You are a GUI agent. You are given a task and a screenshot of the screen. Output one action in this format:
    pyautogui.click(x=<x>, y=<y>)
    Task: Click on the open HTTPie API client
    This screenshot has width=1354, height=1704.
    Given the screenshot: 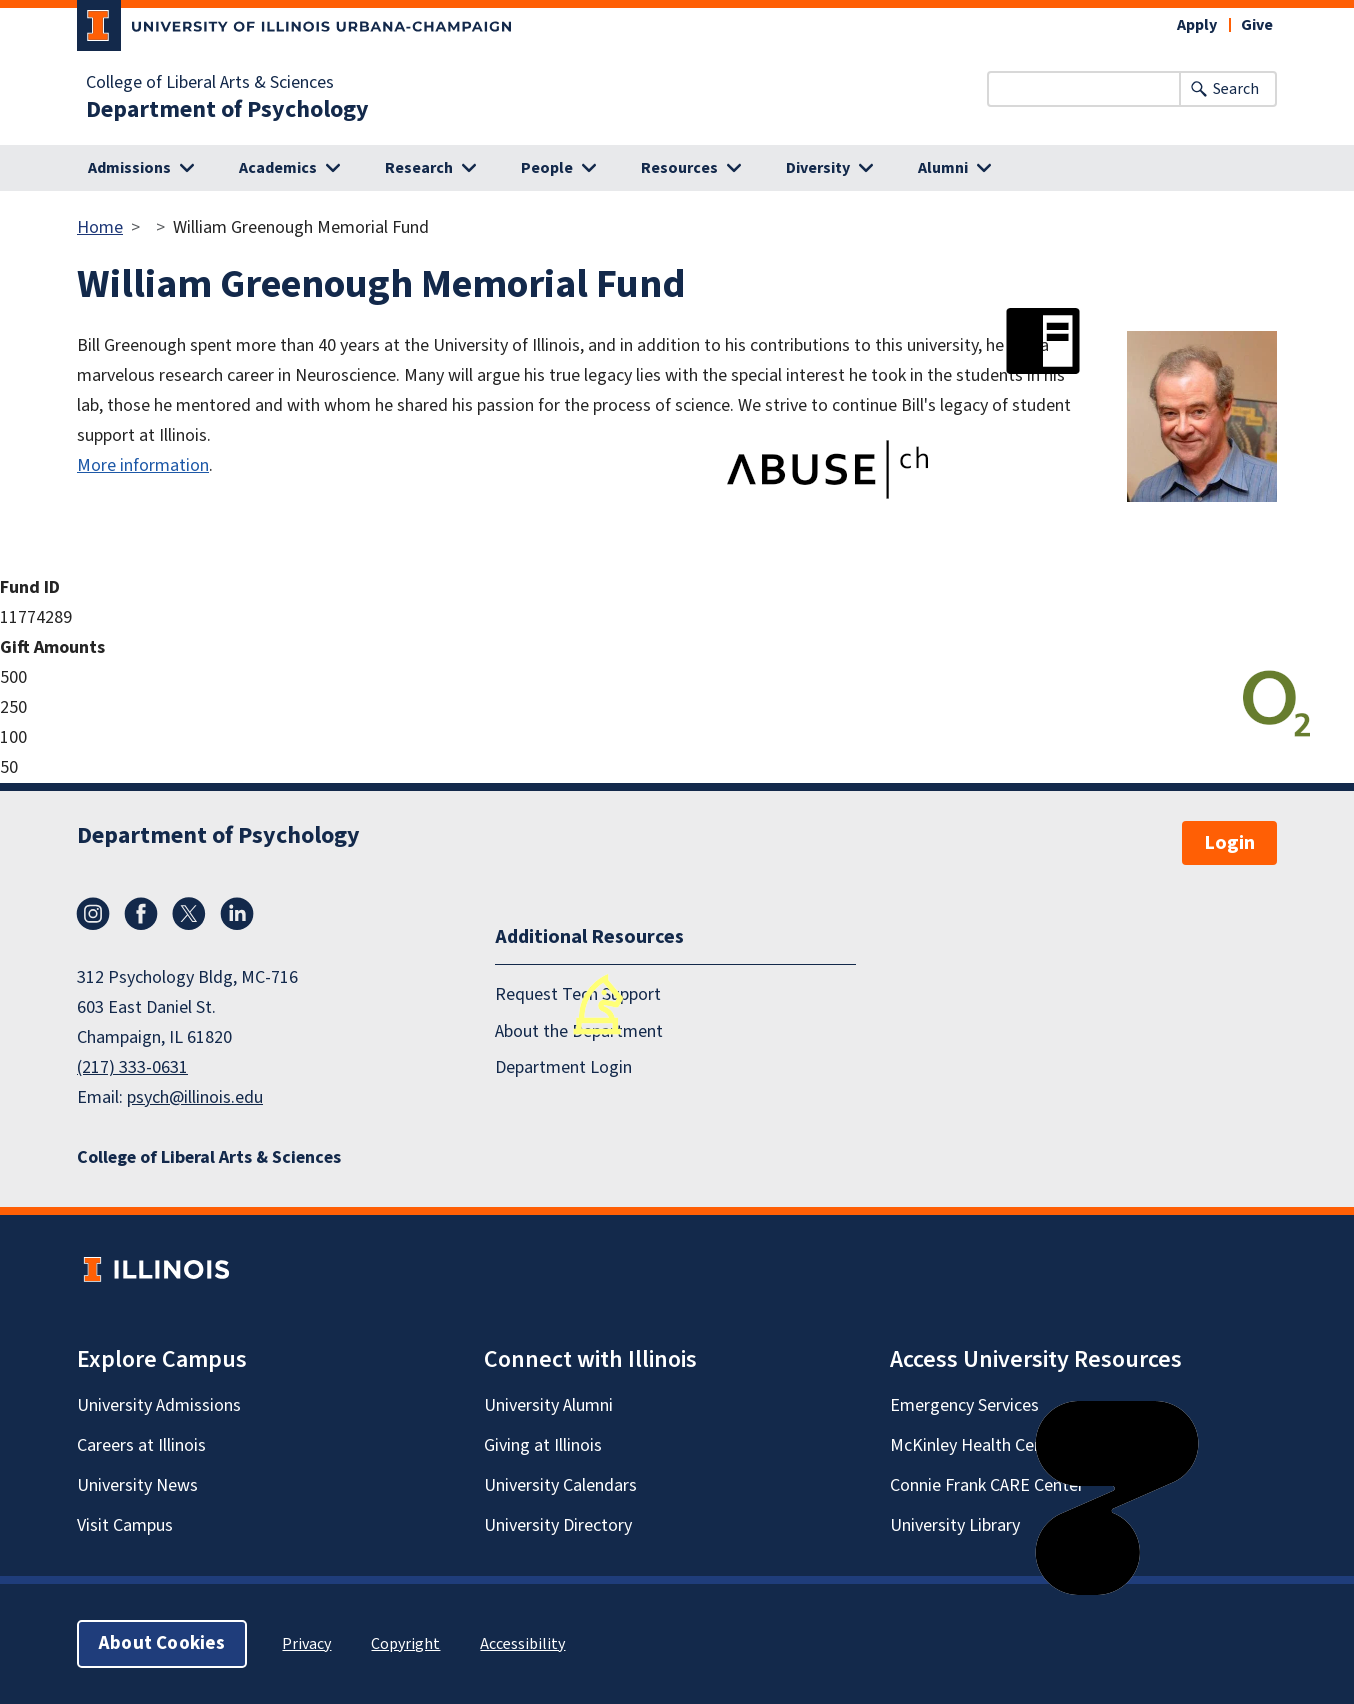 What is the action you would take?
    pyautogui.click(x=1117, y=1498)
    